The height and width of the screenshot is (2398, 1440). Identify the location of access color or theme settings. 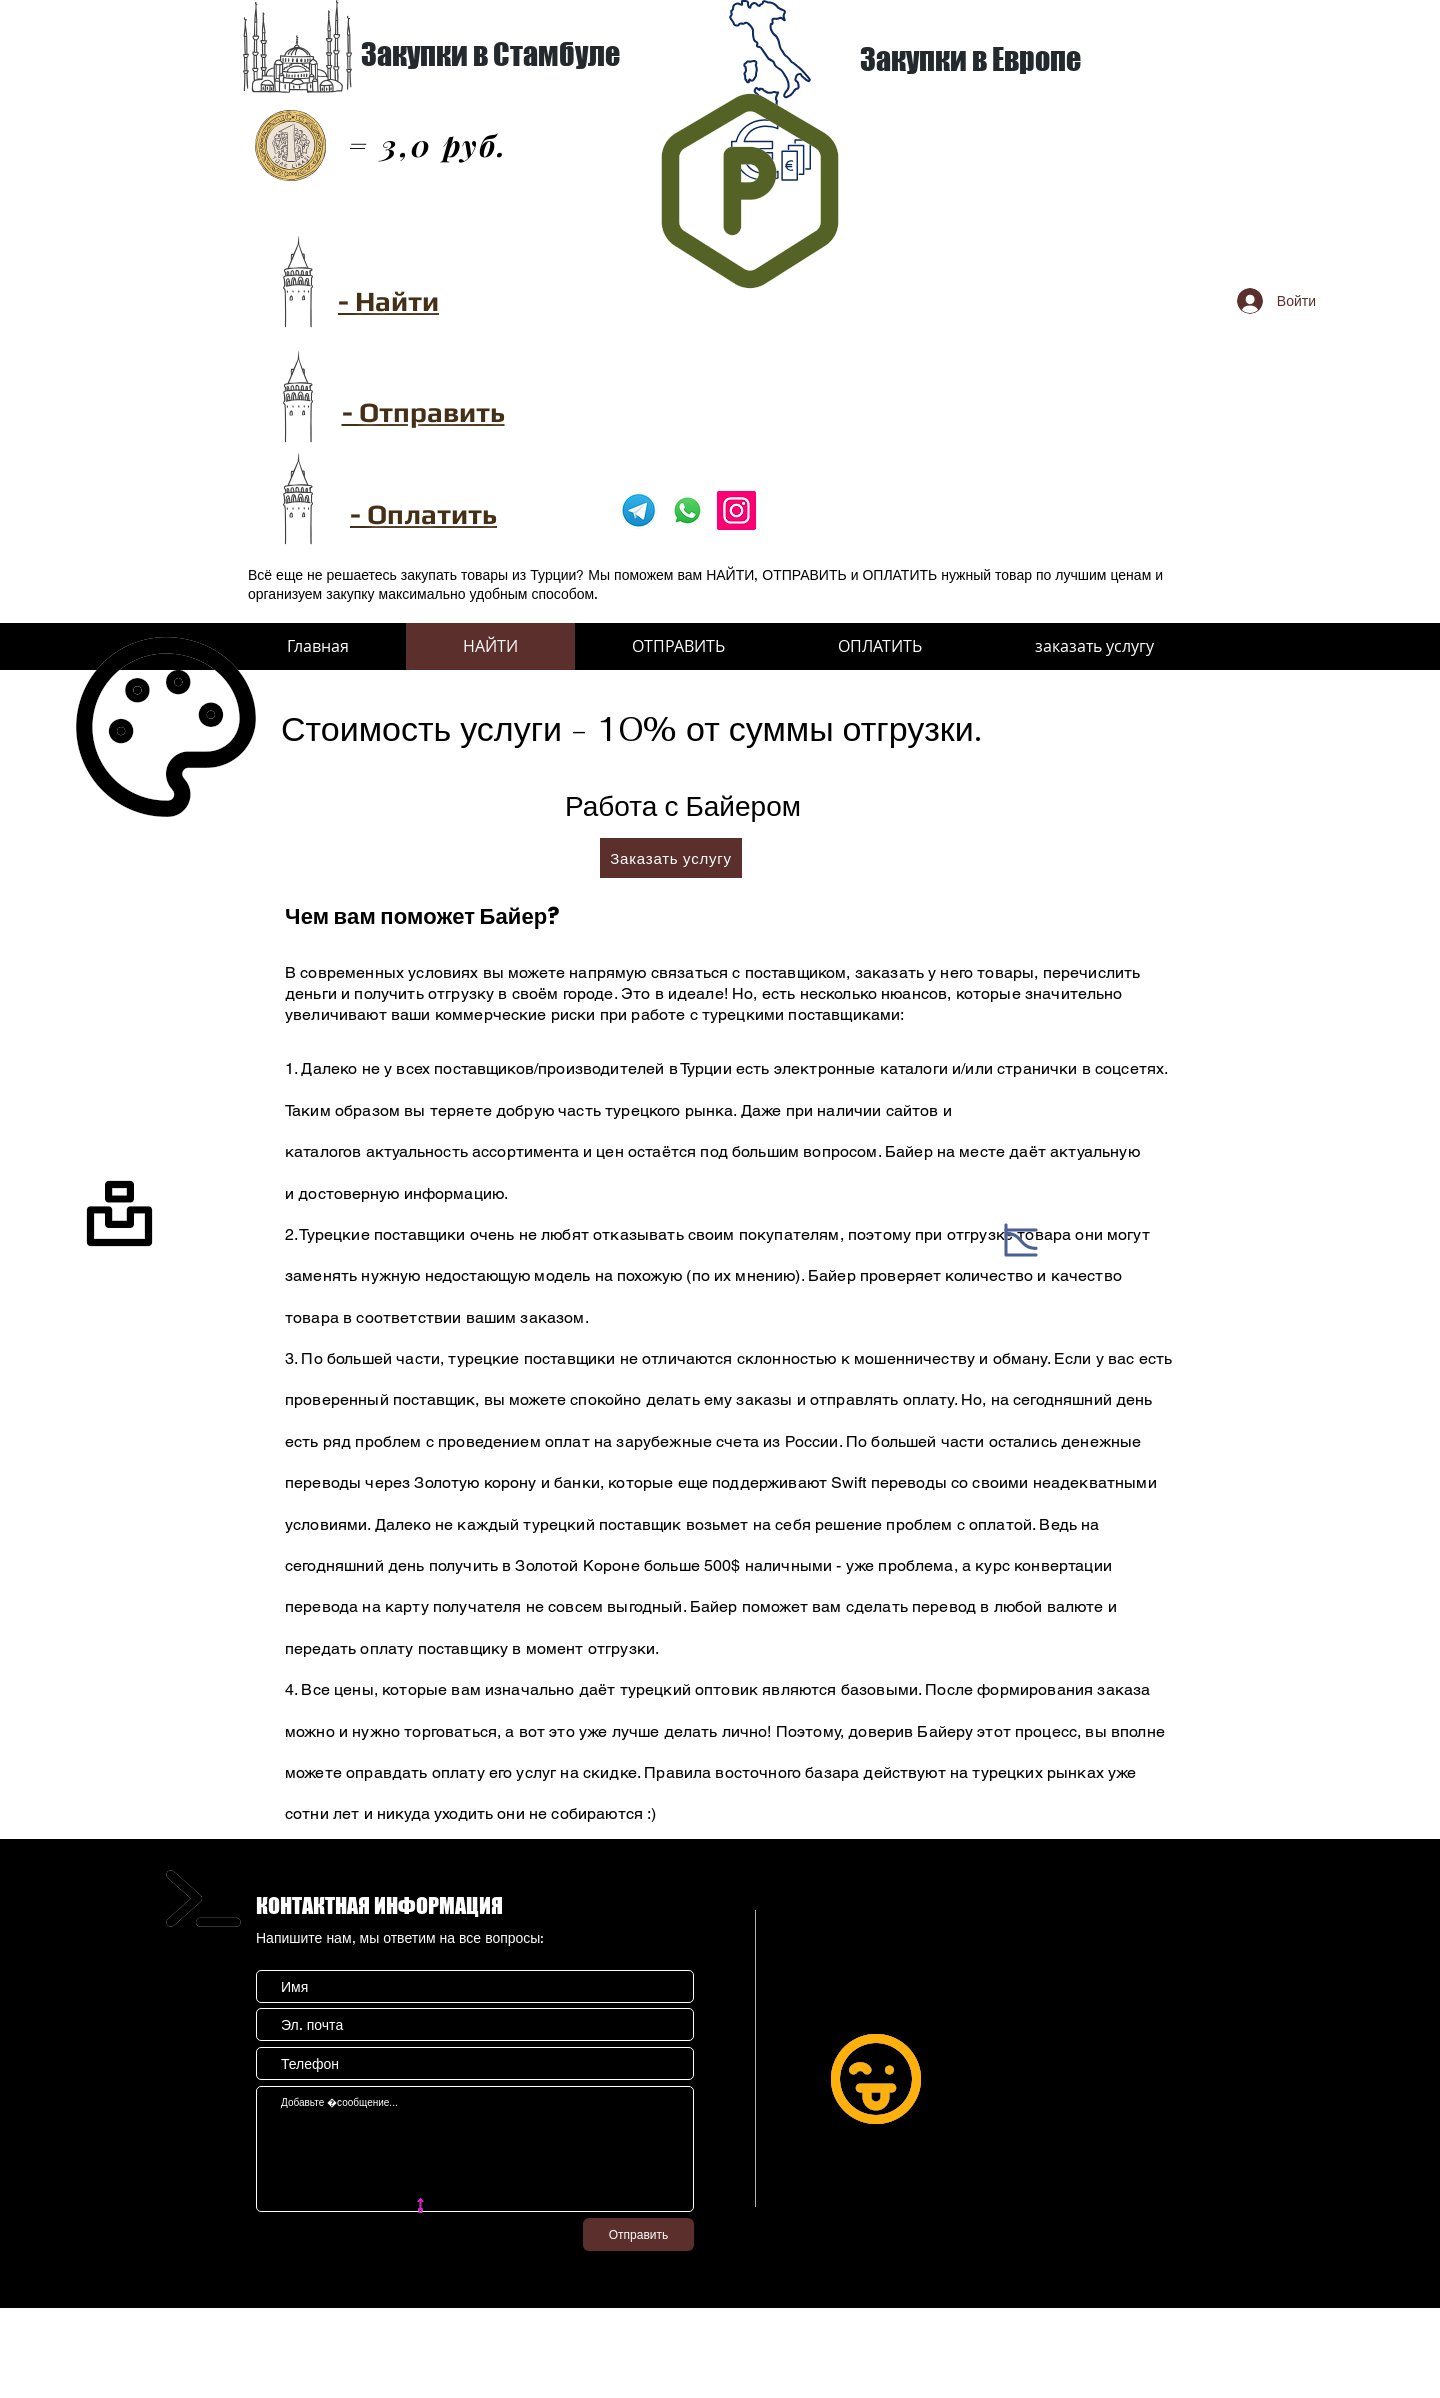
(166, 727).